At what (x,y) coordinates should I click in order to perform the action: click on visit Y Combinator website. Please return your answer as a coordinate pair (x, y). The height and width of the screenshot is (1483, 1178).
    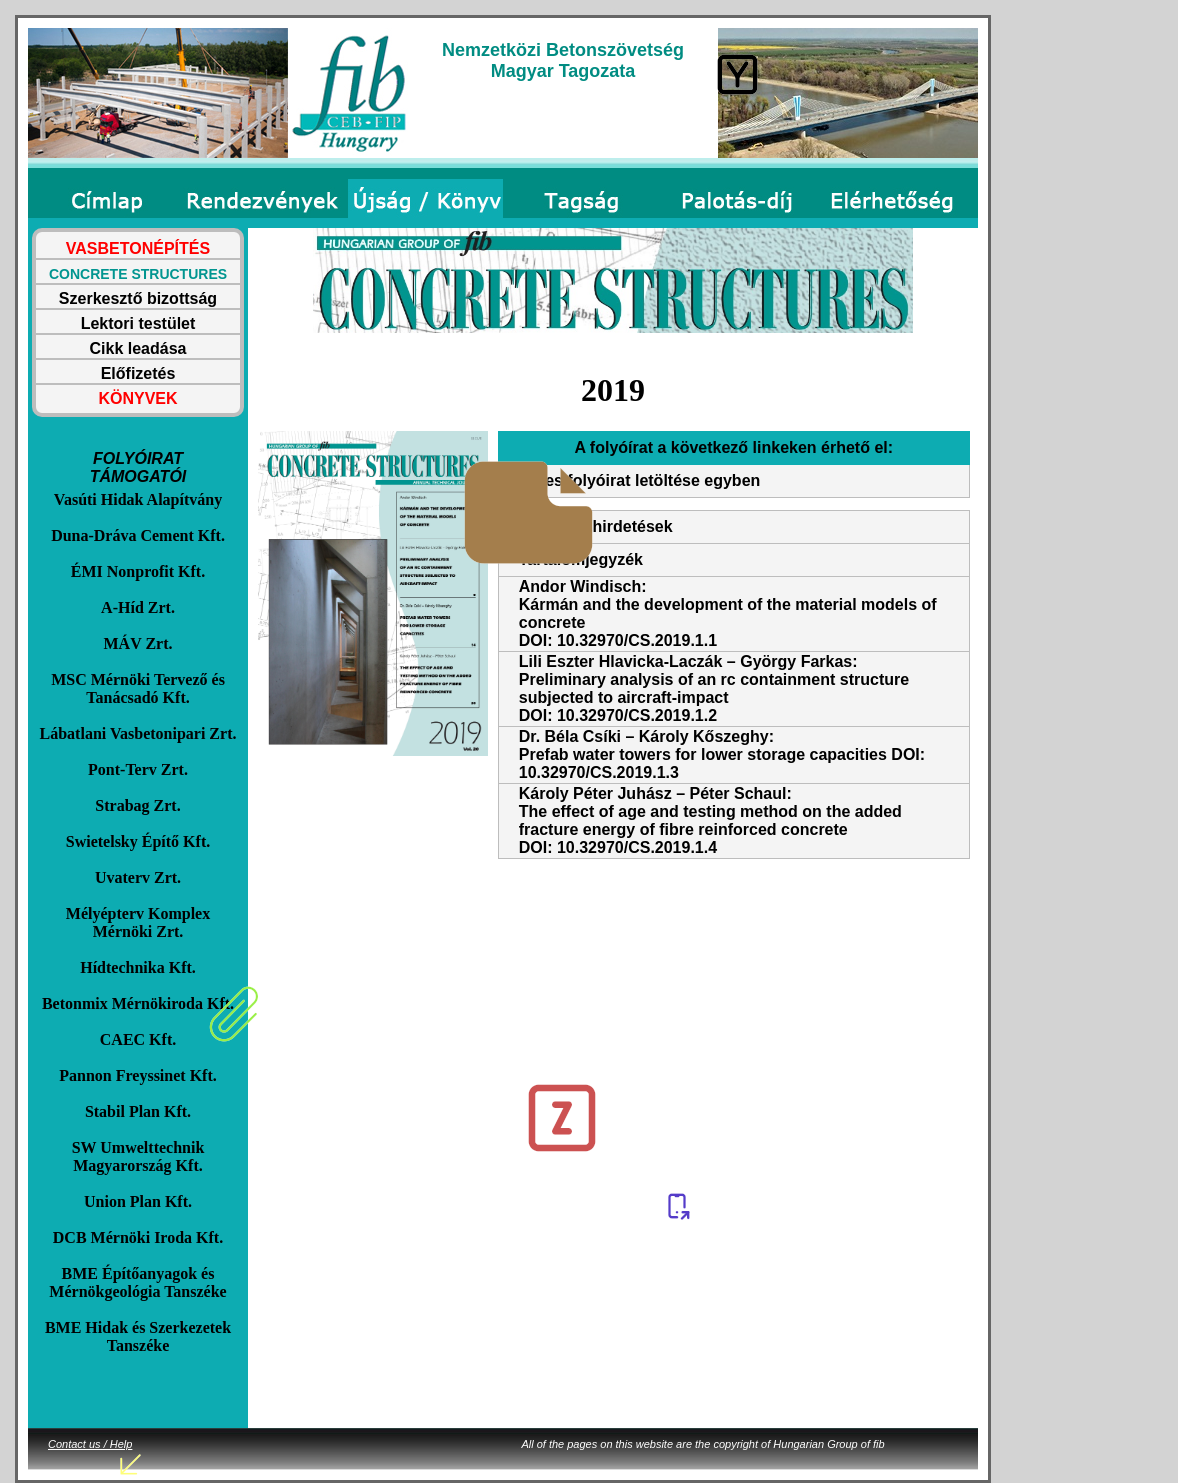
    Looking at the image, I should click on (737, 74).